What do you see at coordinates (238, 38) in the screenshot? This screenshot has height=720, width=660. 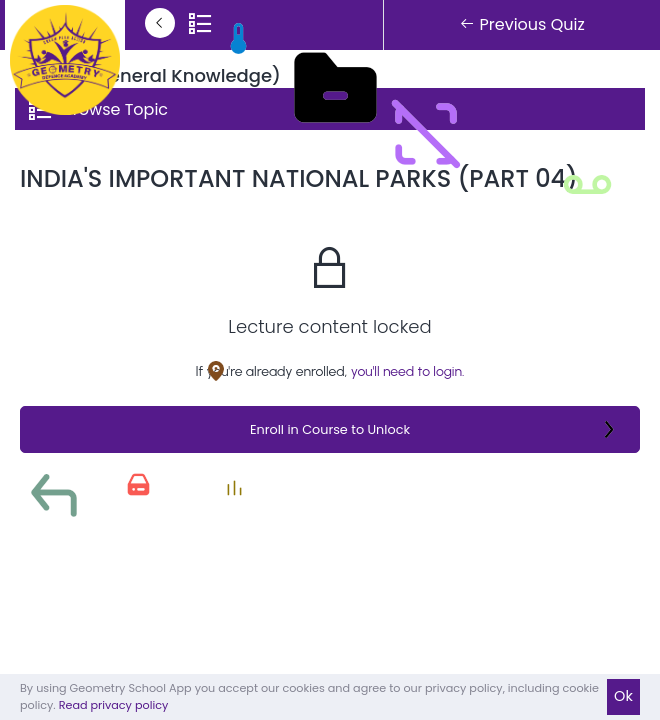 I see `view current temperature` at bounding box center [238, 38].